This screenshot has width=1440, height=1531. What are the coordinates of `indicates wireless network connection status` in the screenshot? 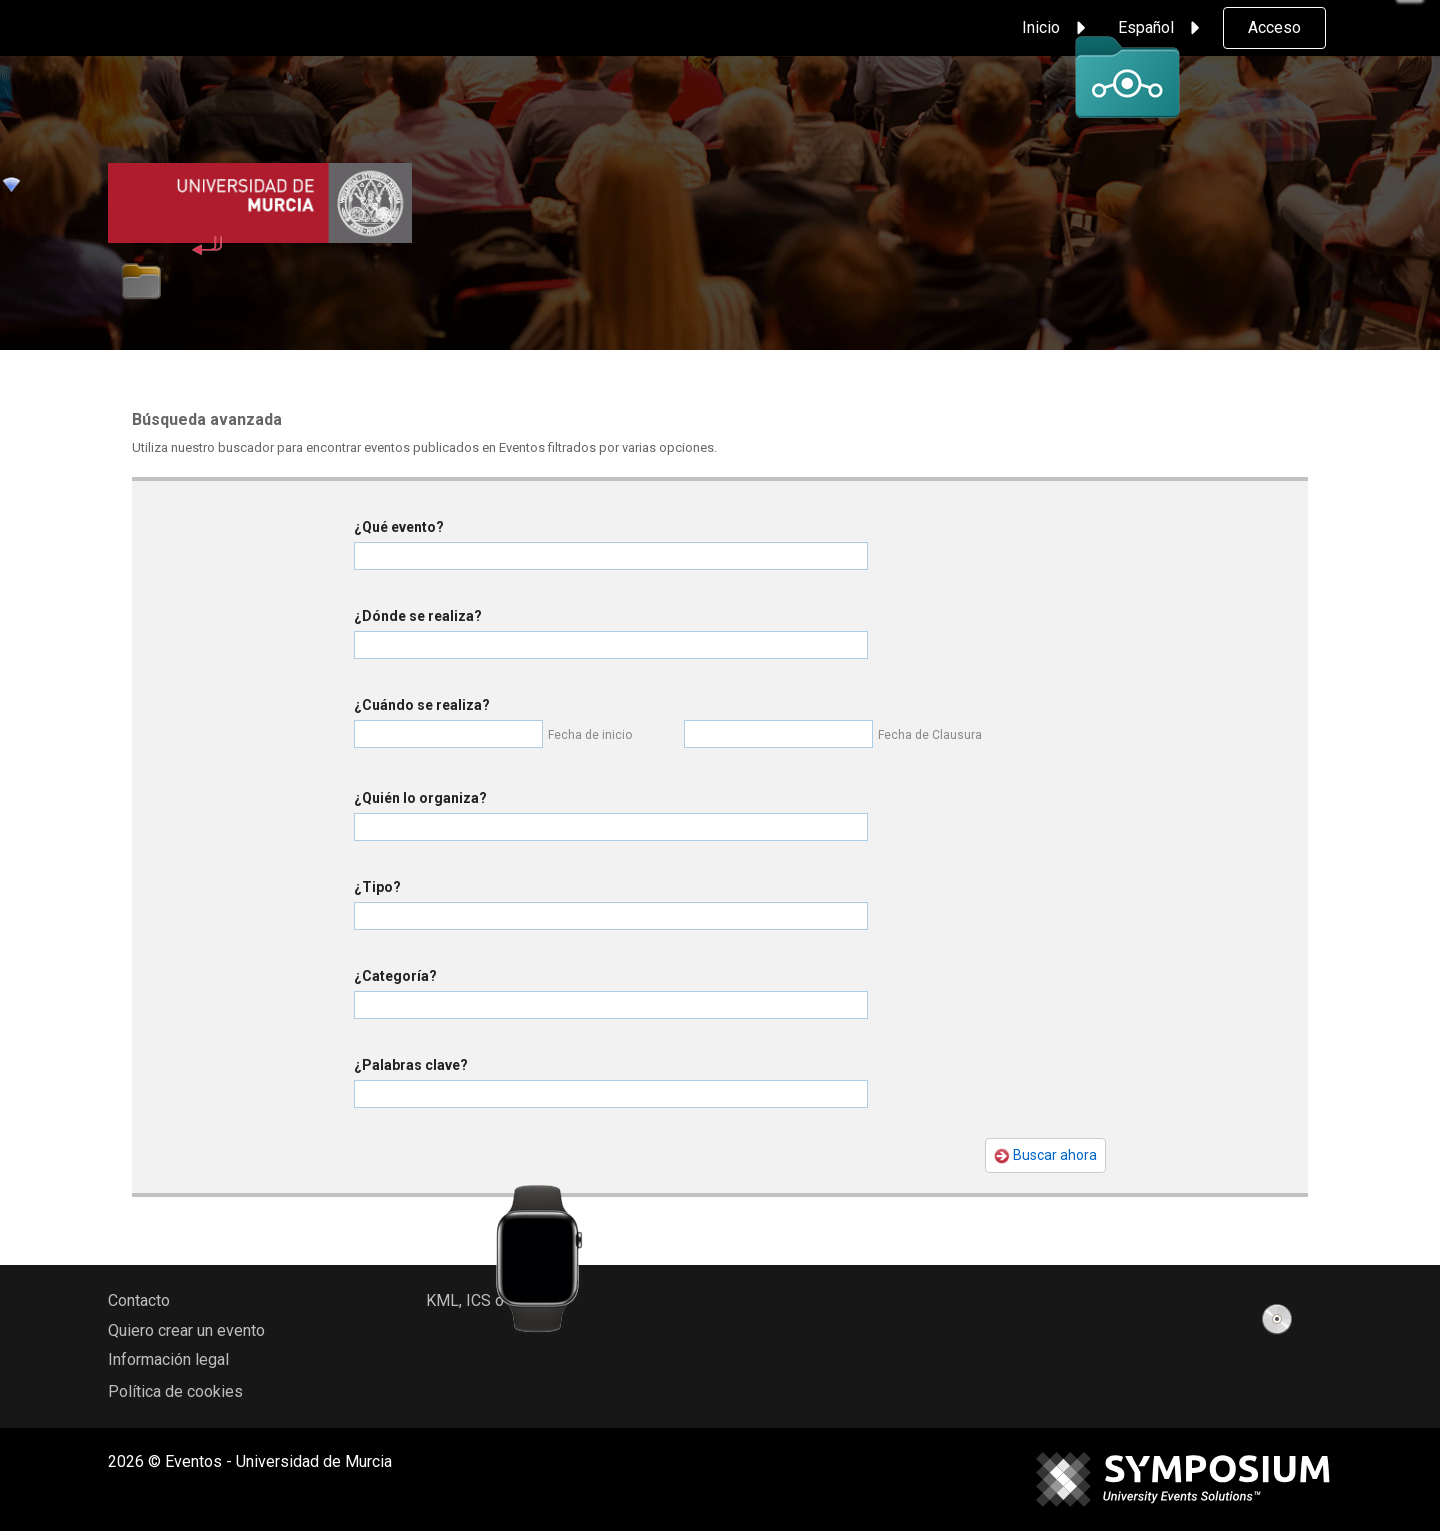 It's located at (11, 184).